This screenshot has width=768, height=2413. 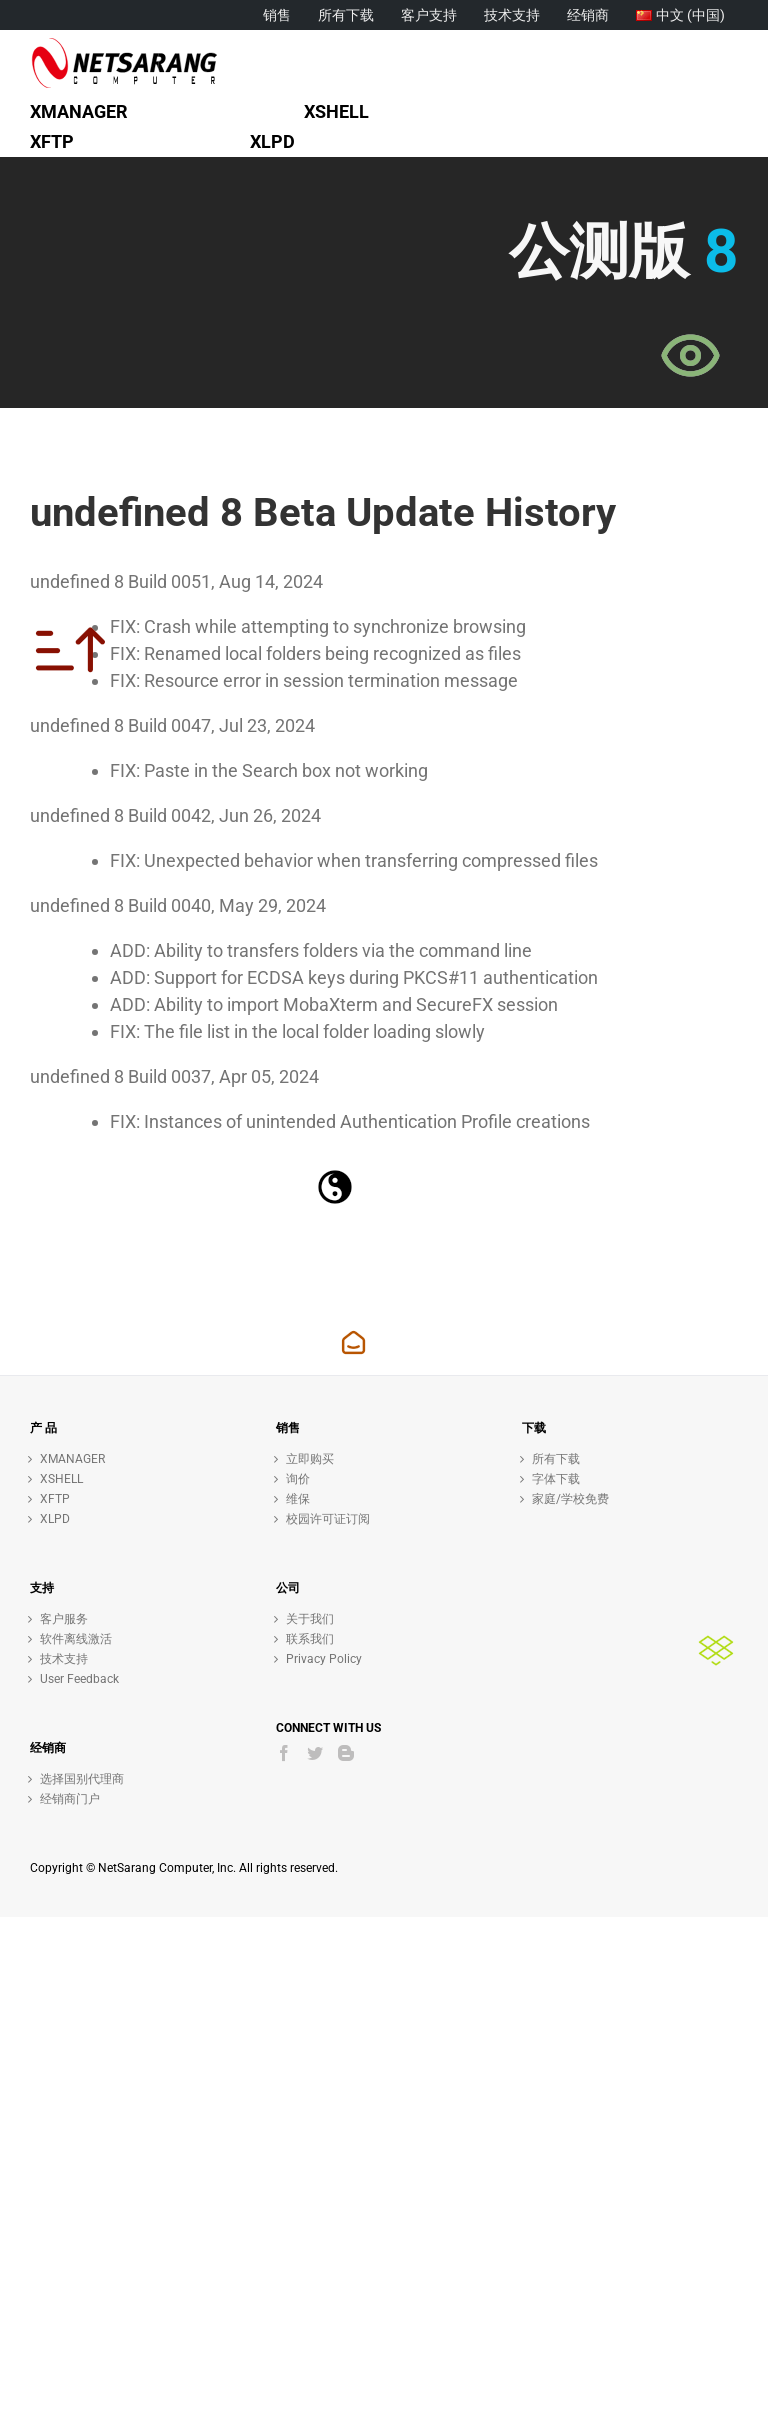 What do you see at coordinates (690, 355) in the screenshot?
I see `view or preview content` at bounding box center [690, 355].